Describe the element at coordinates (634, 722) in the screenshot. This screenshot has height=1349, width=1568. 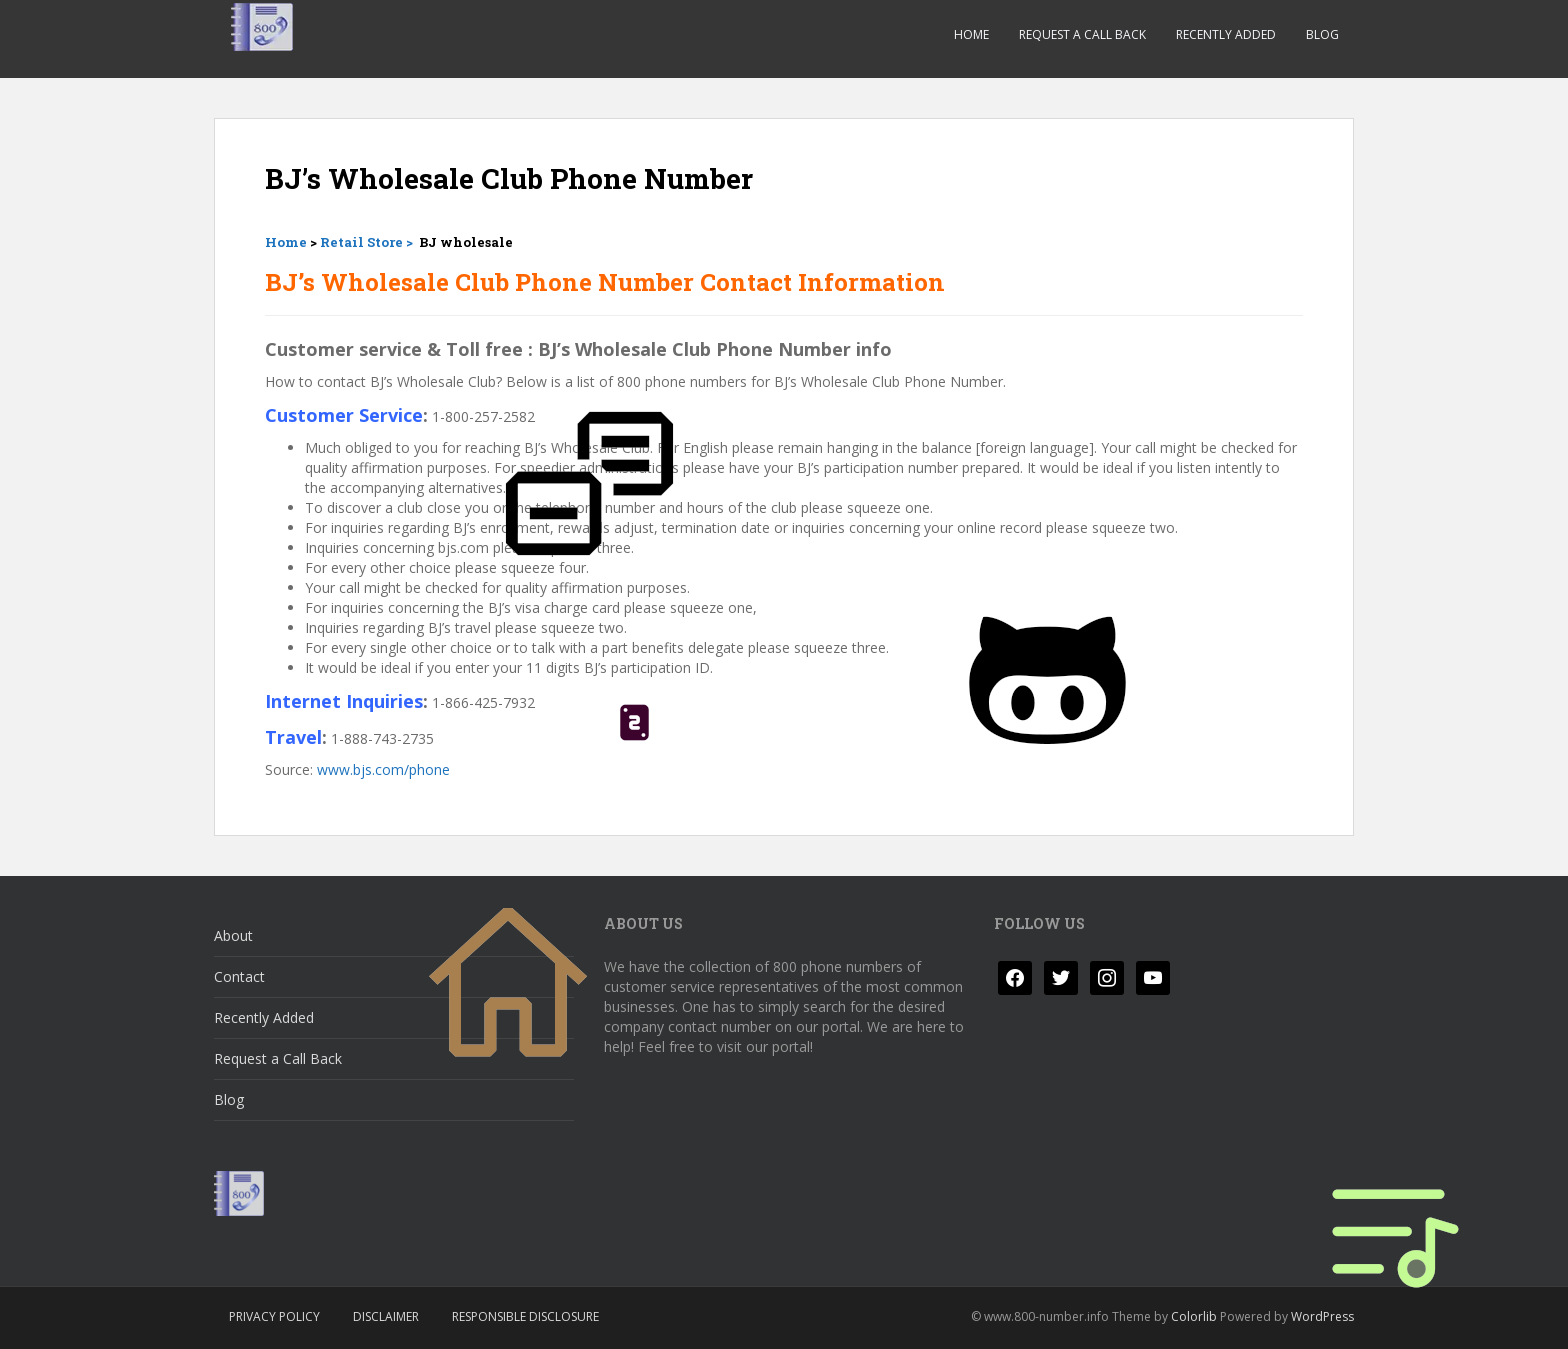
I see `a playing card showing the number 2` at that location.